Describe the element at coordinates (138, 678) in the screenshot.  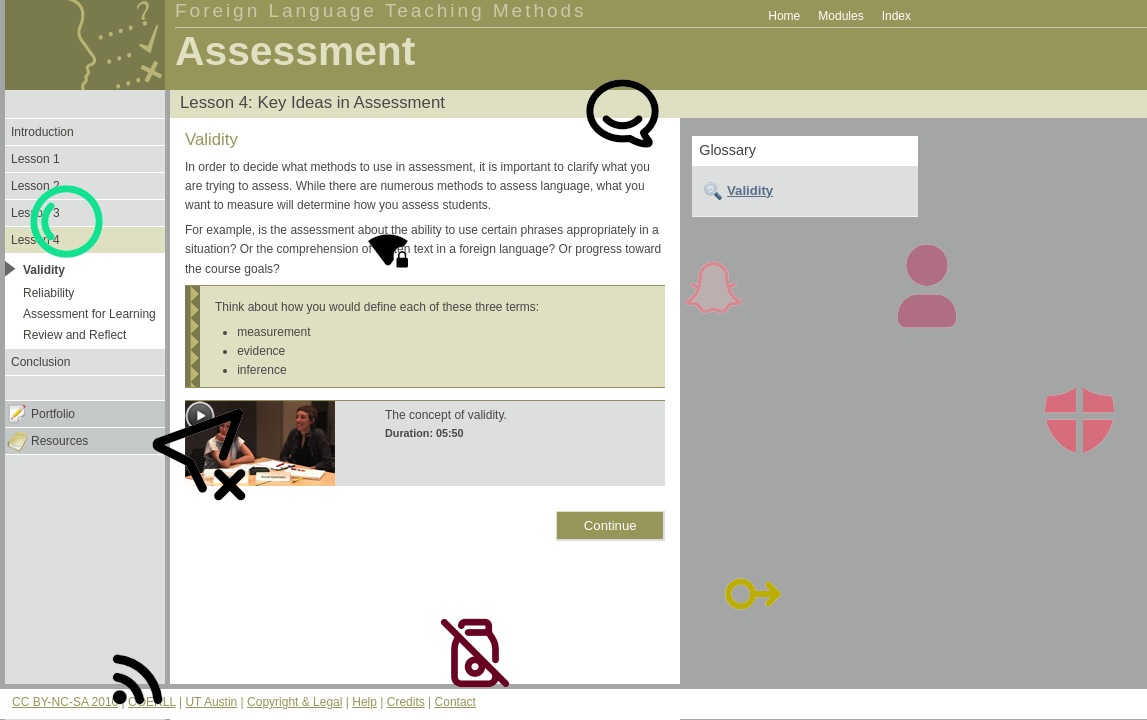
I see `subscribe to RSS feed updates` at that location.